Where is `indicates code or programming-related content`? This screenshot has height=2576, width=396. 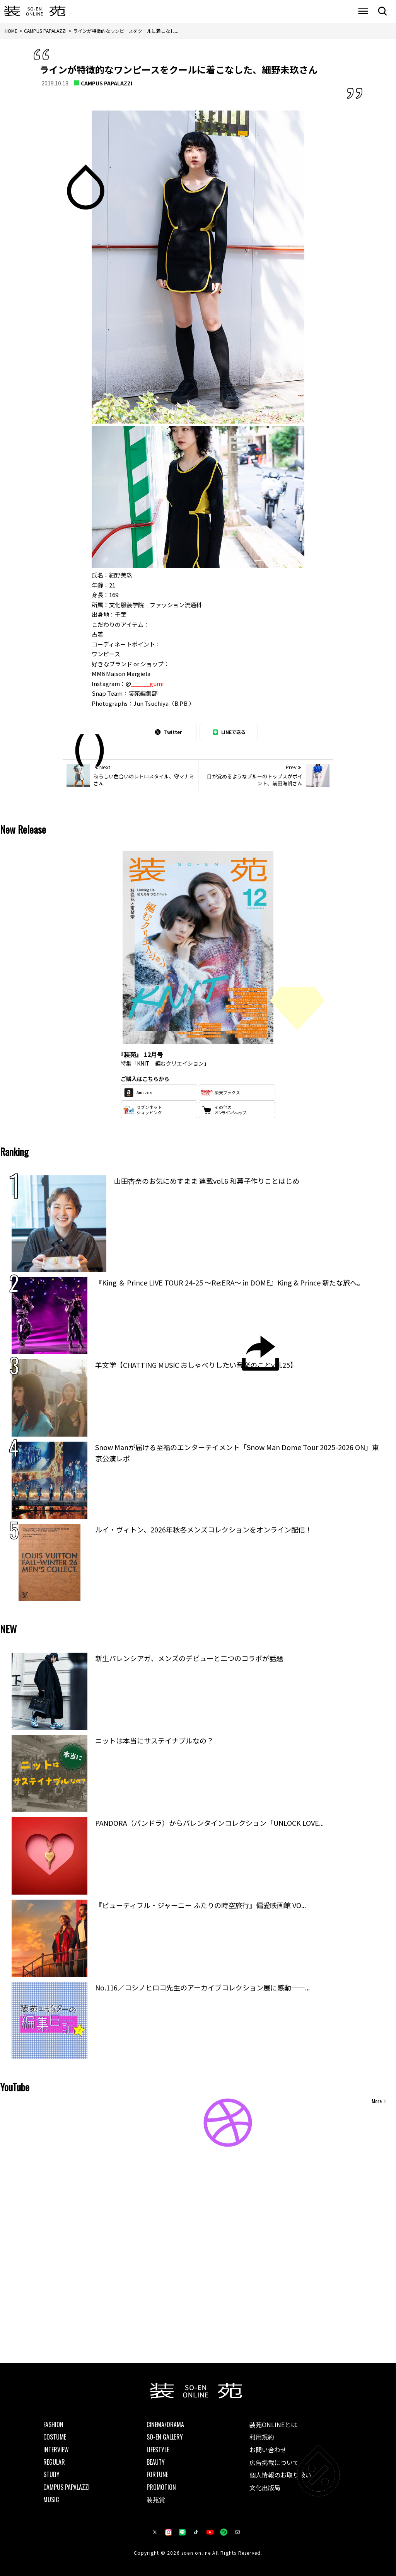 indicates code or programming-related content is located at coordinates (89, 750).